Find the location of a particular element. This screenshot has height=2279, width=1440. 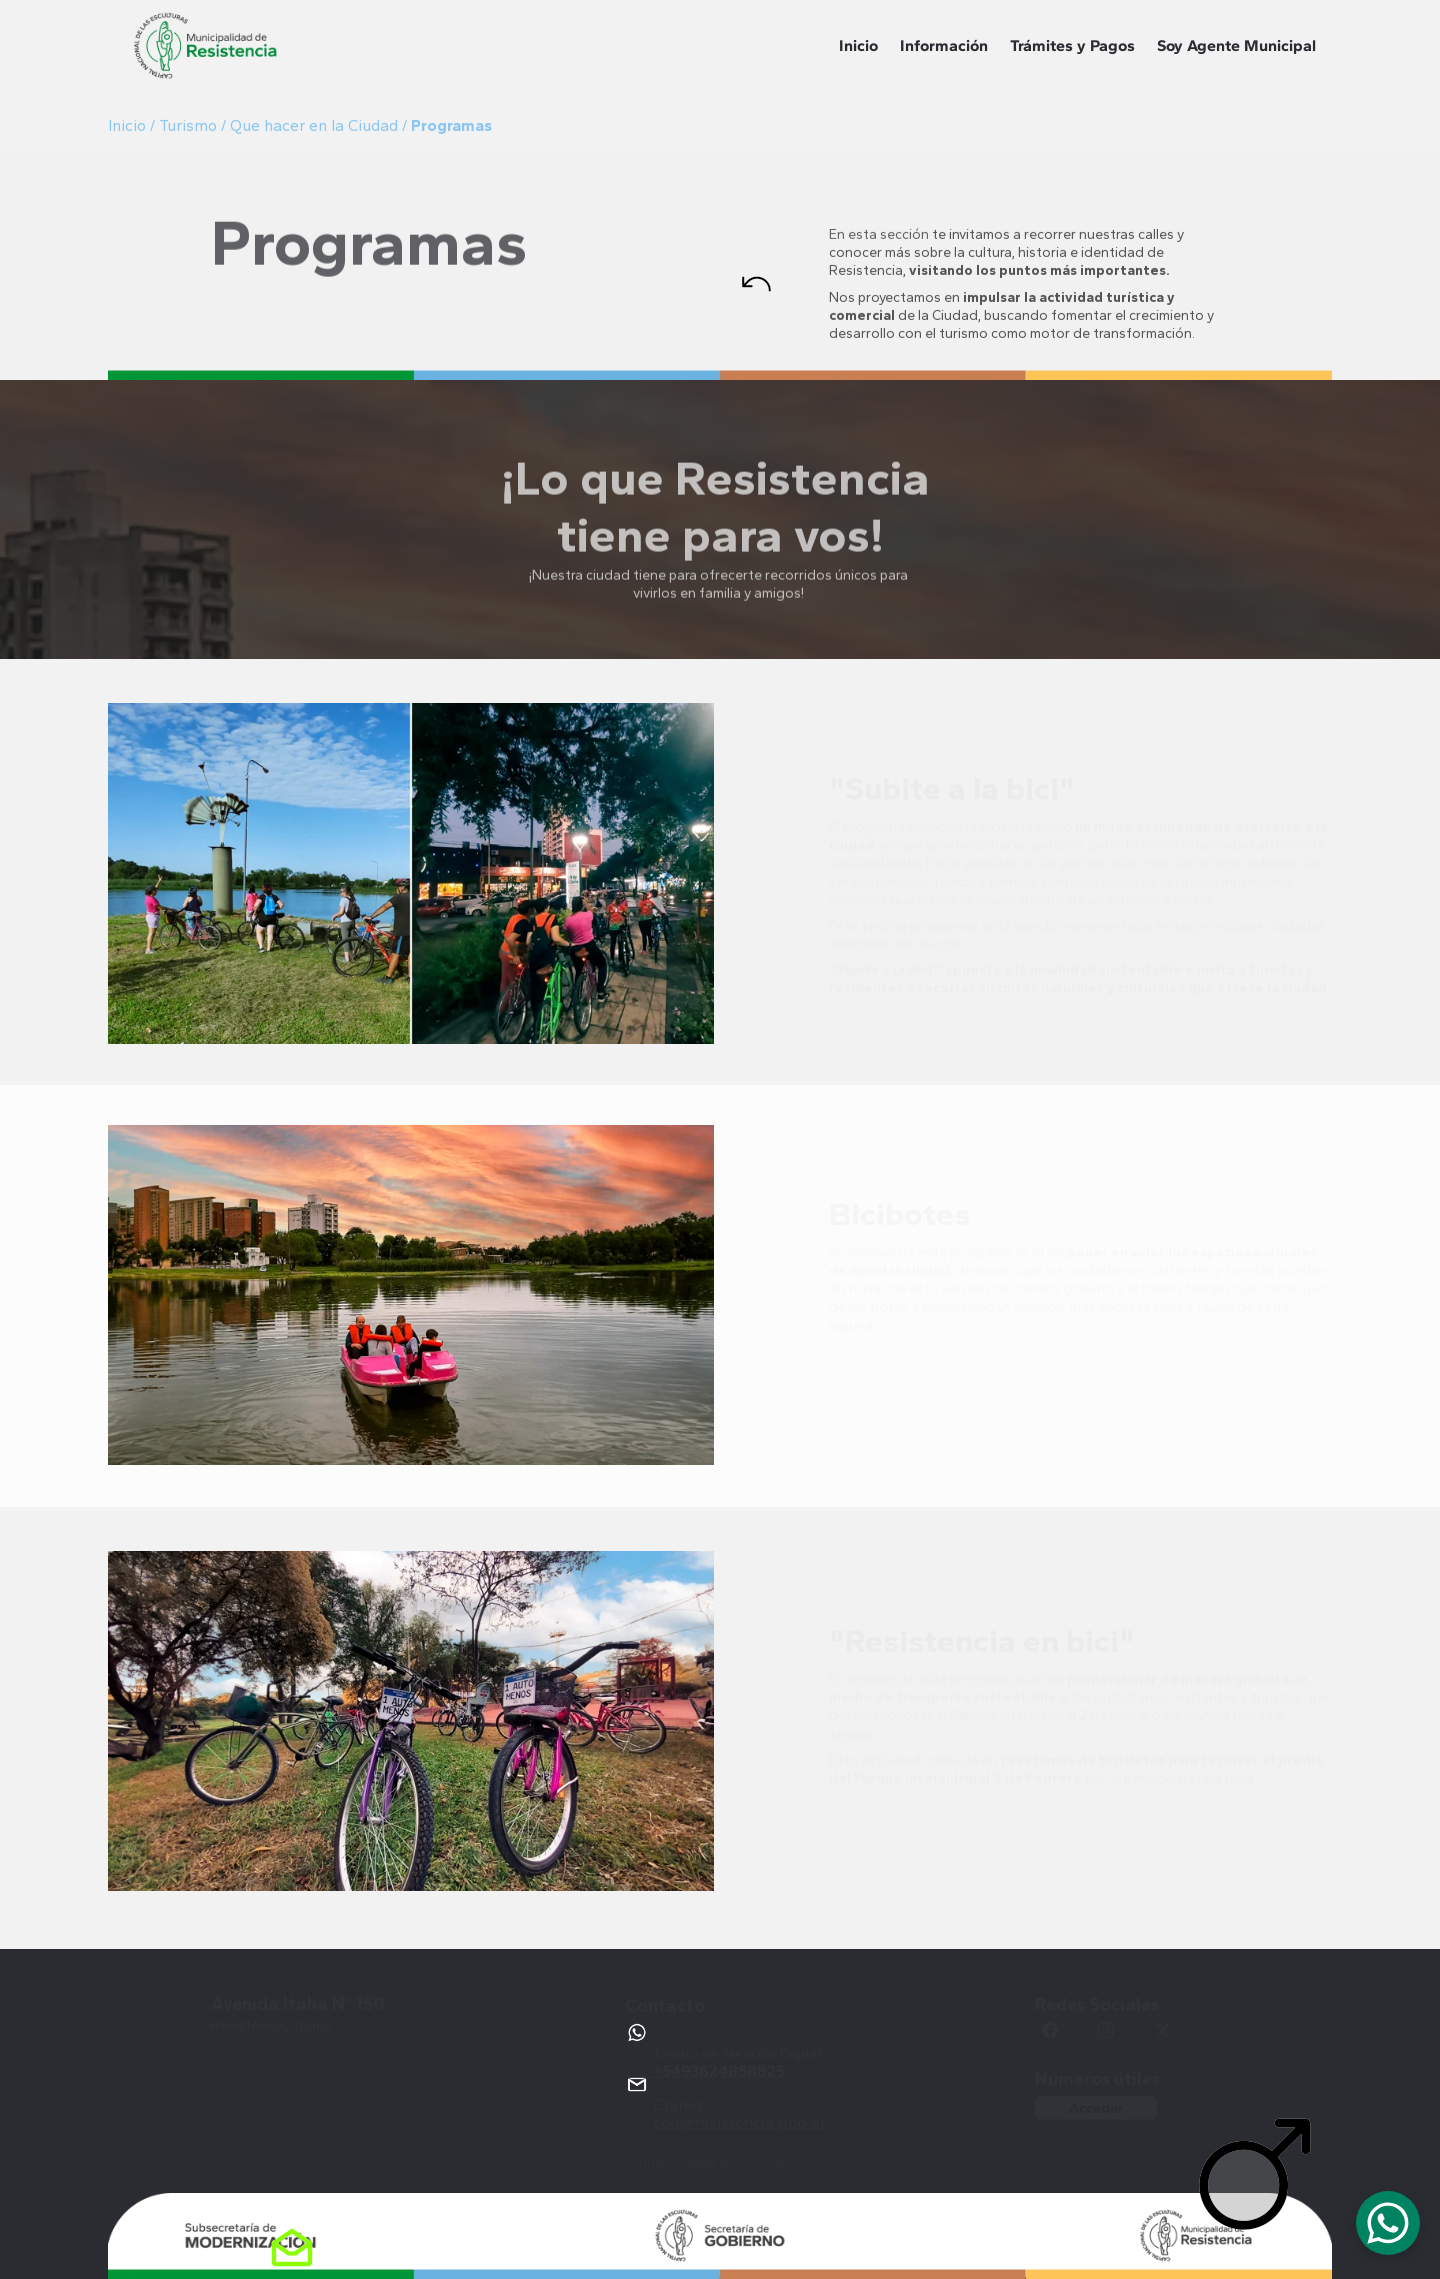

indicates male gender selection is located at coordinates (1257, 2172).